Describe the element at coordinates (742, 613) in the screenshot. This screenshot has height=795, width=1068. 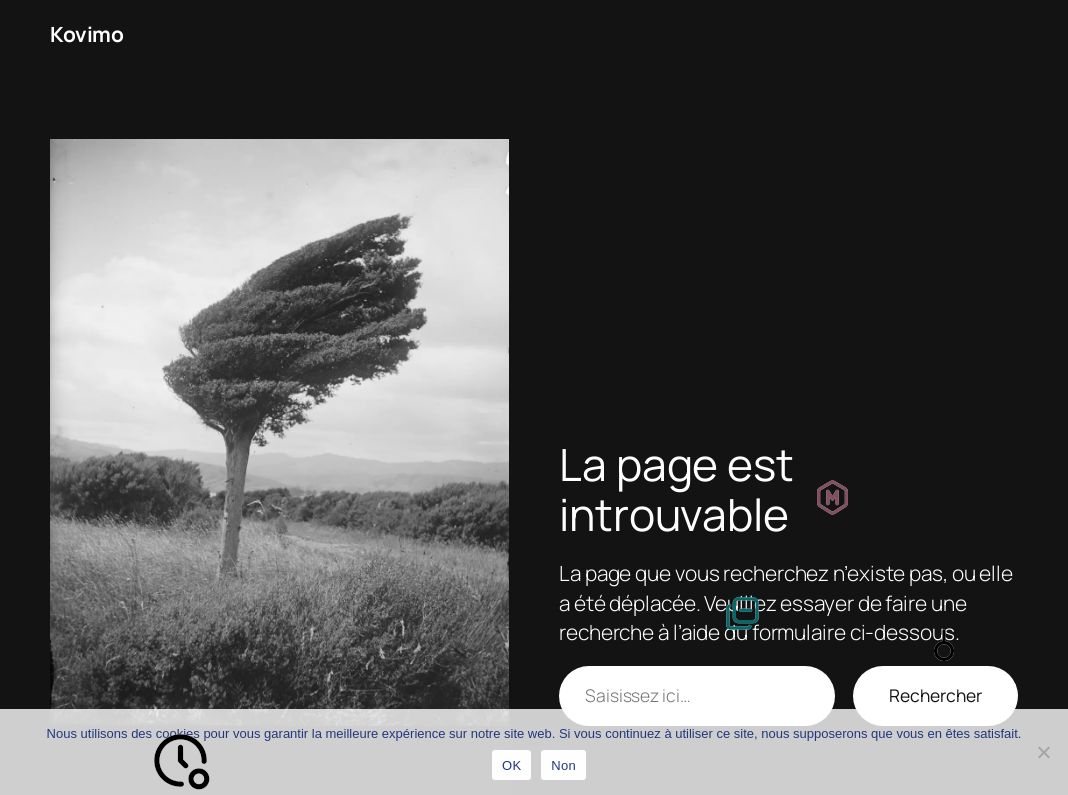
I see `remove an item from your library` at that location.